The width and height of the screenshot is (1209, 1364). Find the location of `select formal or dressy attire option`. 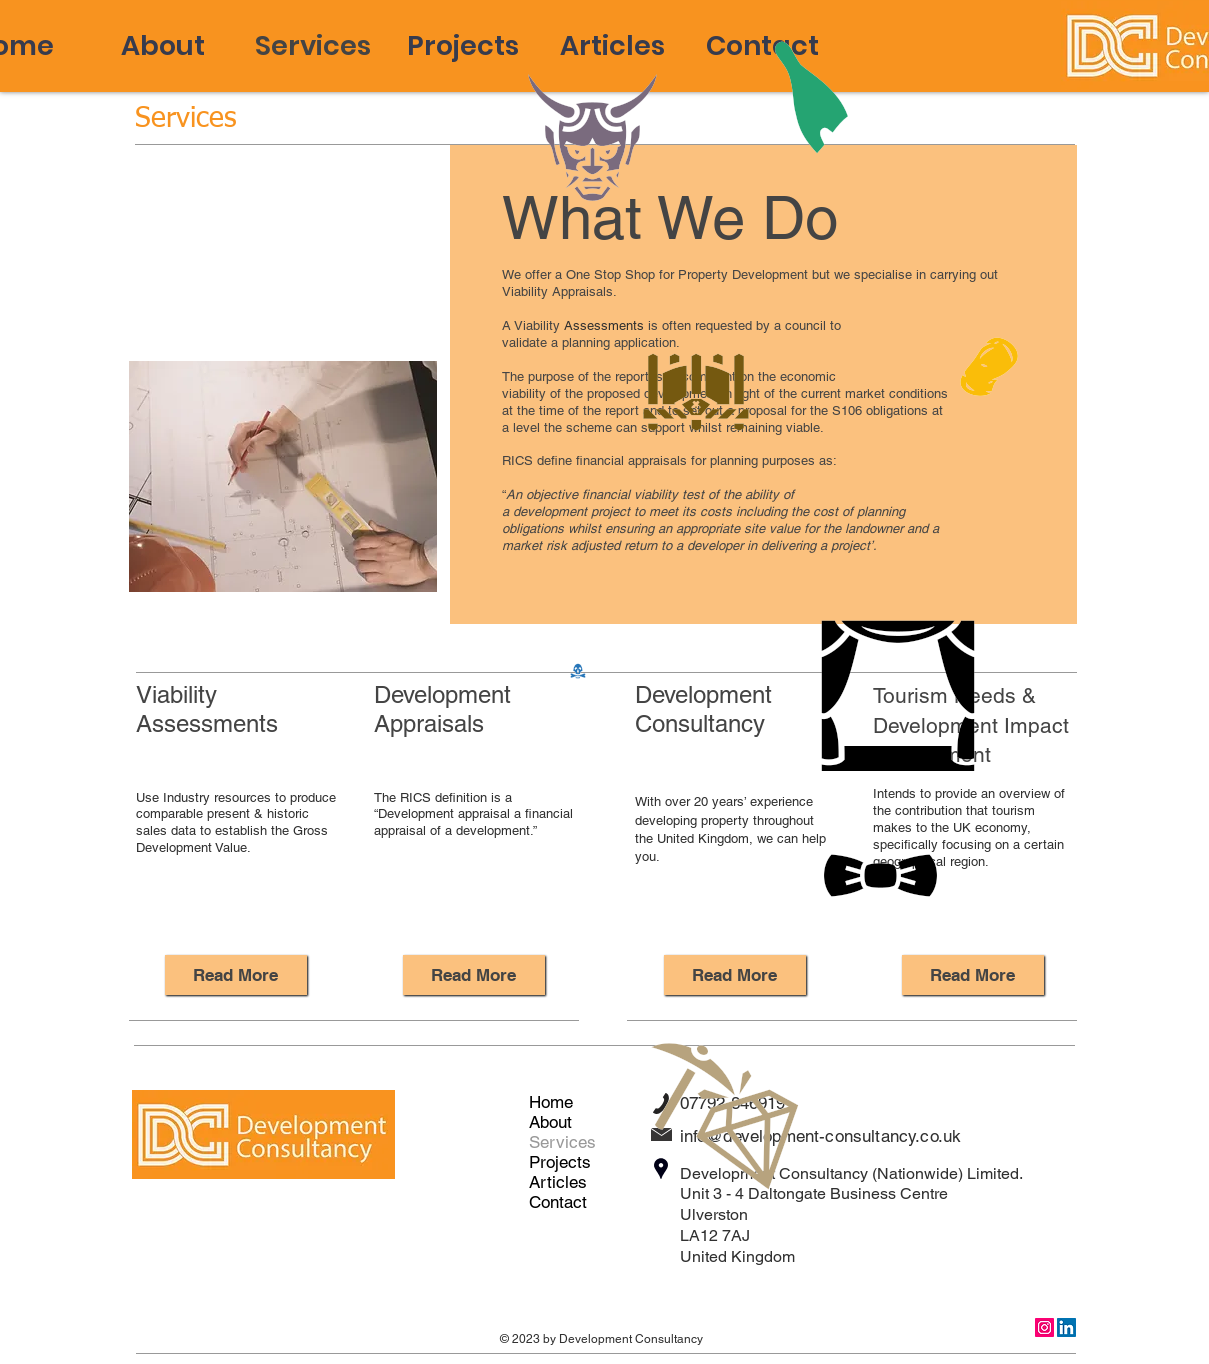

select formal or dressy attire option is located at coordinates (880, 875).